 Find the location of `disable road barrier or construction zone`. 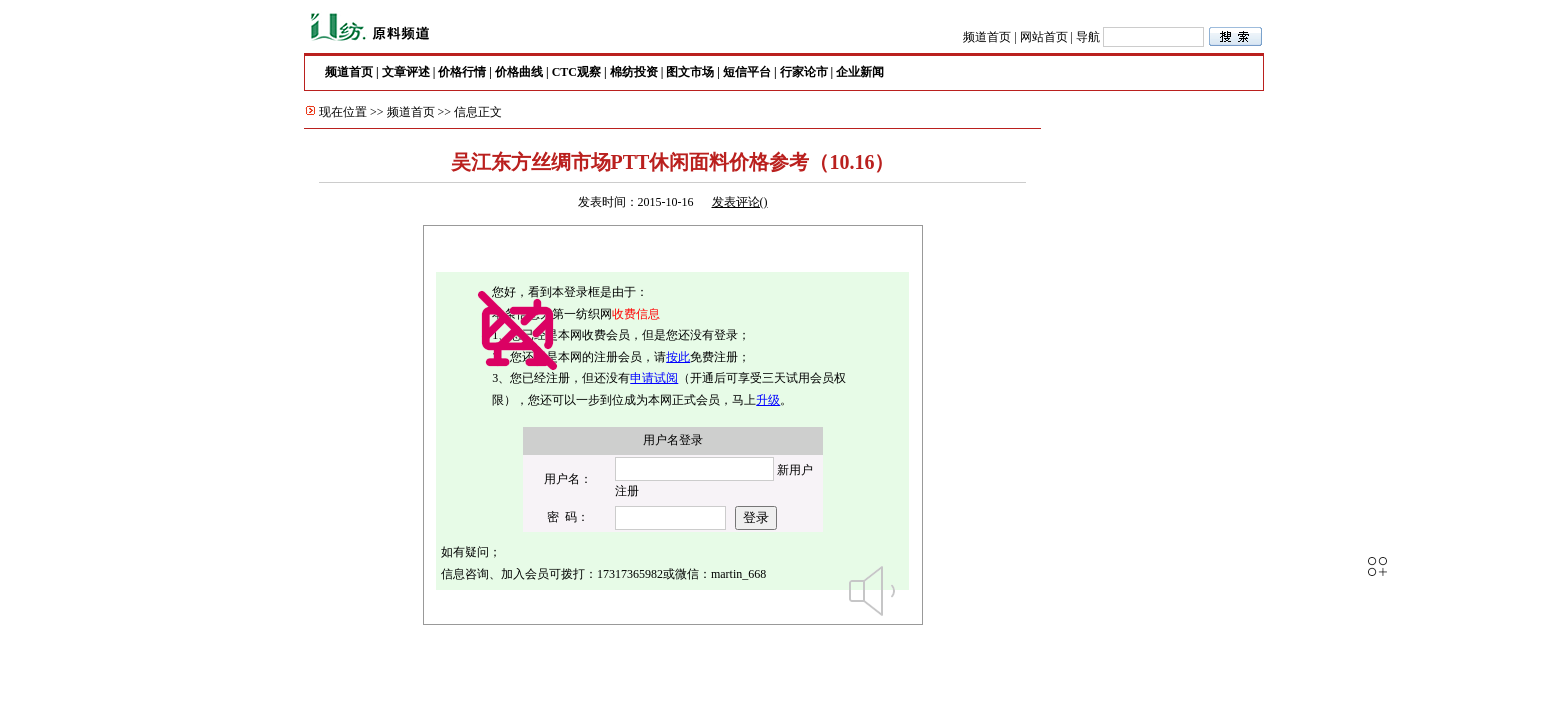

disable road barrier or construction zone is located at coordinates (517, 330).